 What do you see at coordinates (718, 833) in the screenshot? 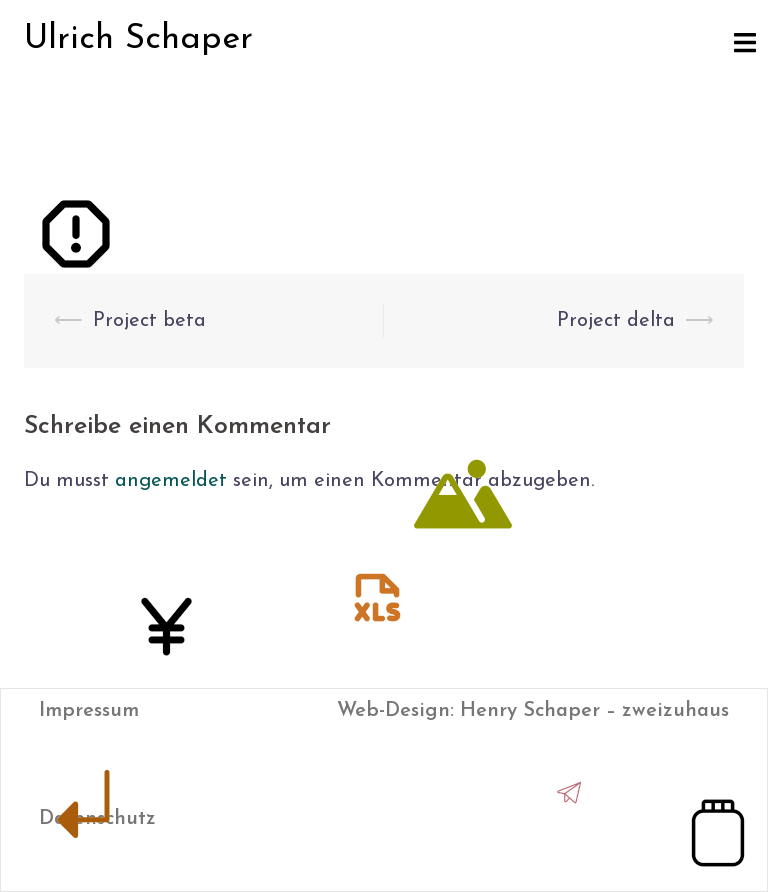
I see `store or save items to a collection` at bounding box center [718, 833].